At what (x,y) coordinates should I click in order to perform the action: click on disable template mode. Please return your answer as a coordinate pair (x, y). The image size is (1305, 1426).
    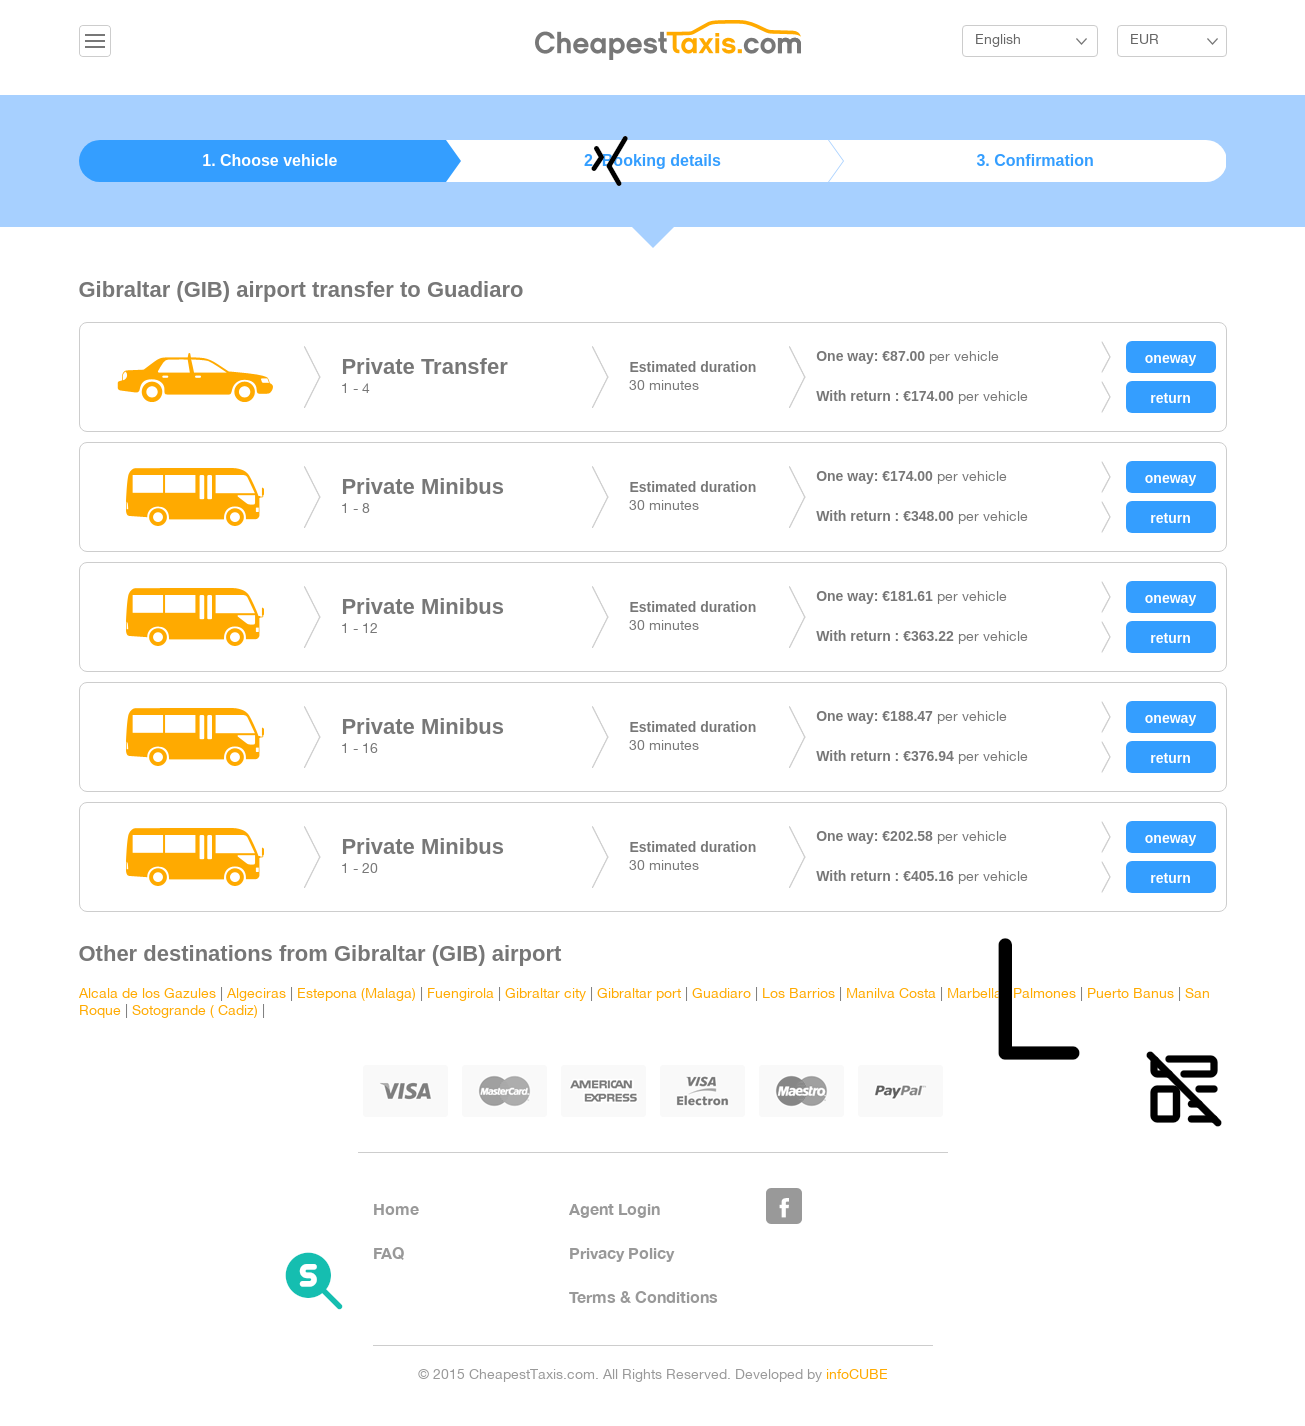
    Looking at the image, I should click on (1184, 1089).